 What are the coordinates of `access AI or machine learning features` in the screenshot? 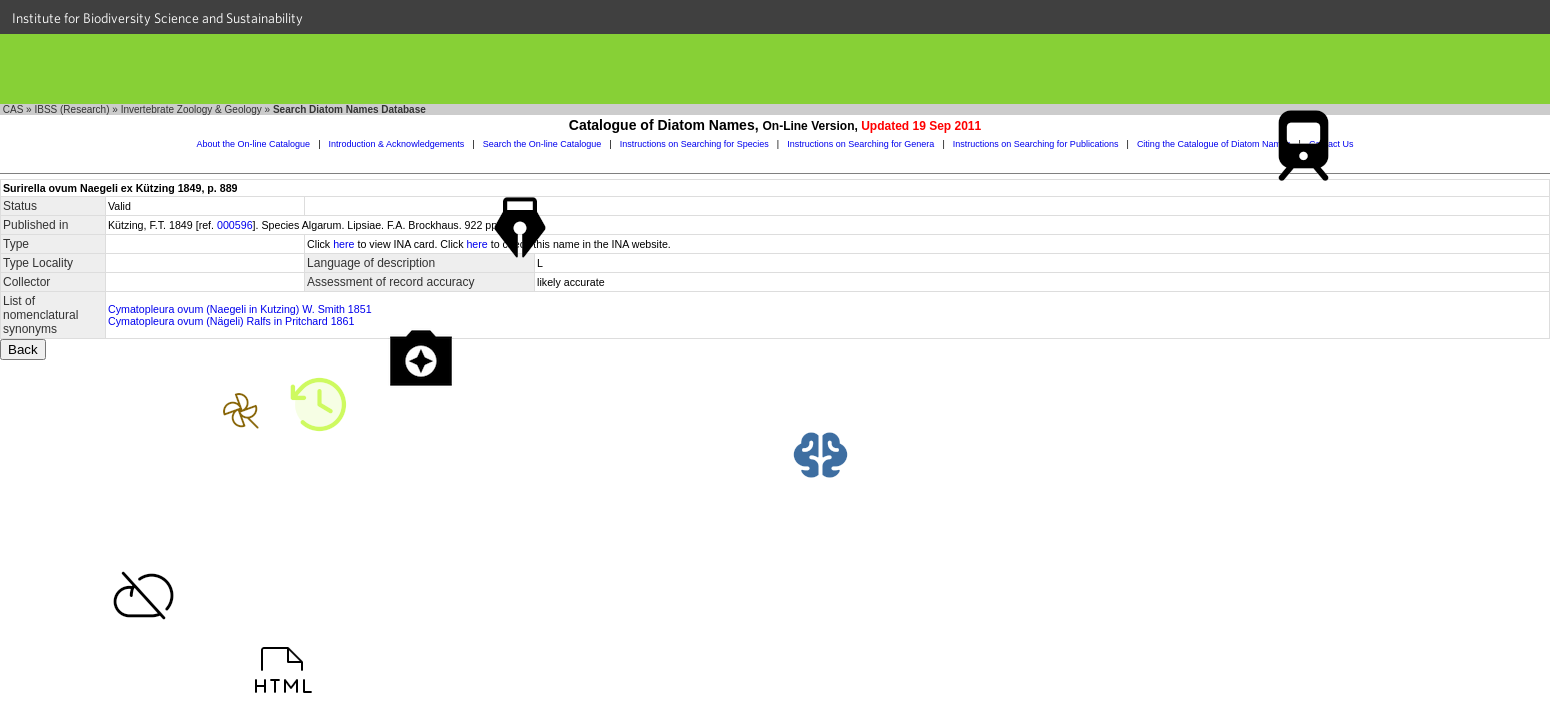 It's located at (820, 455).